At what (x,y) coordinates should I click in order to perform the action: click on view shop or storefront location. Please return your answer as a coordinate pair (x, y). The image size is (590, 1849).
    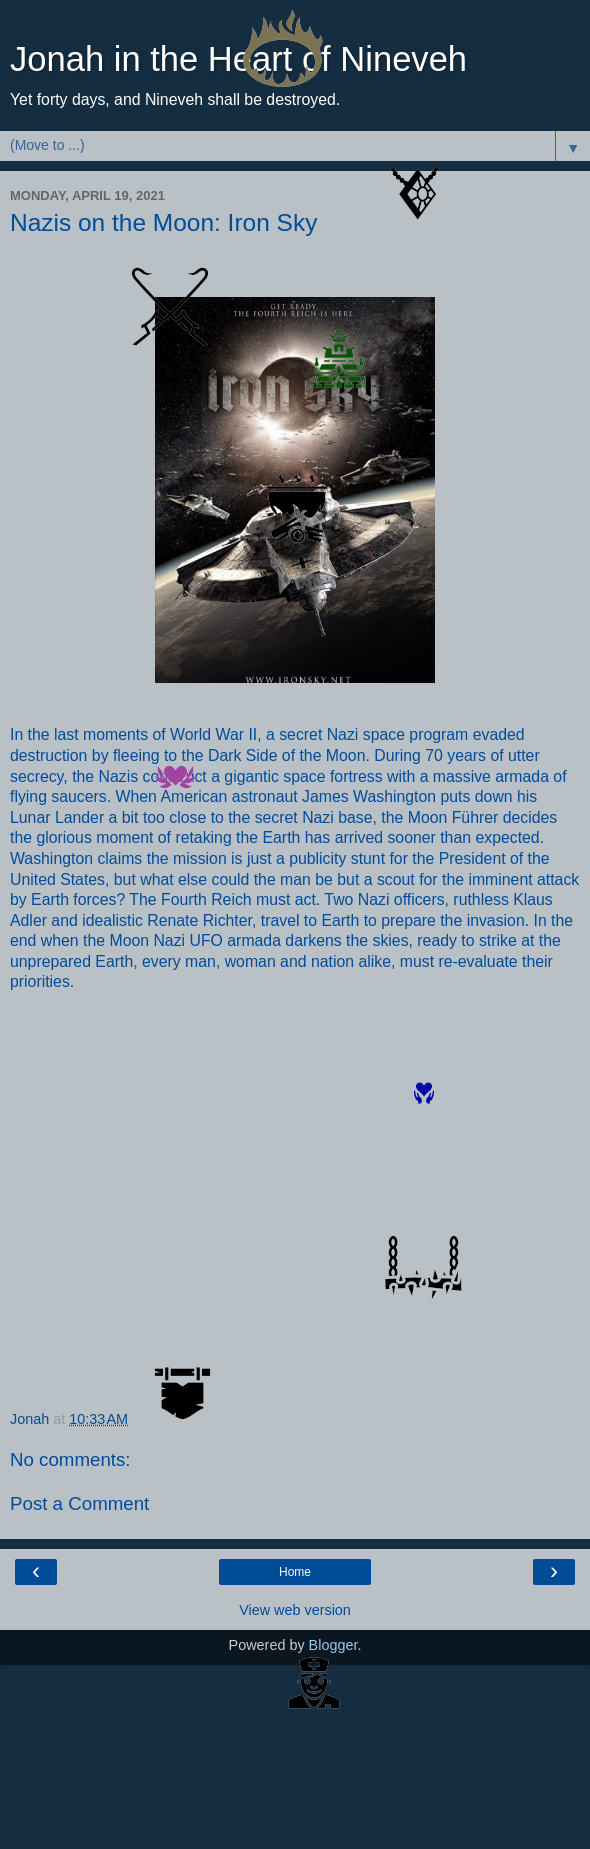
    Looking at the image, I should click on (182, 1392).